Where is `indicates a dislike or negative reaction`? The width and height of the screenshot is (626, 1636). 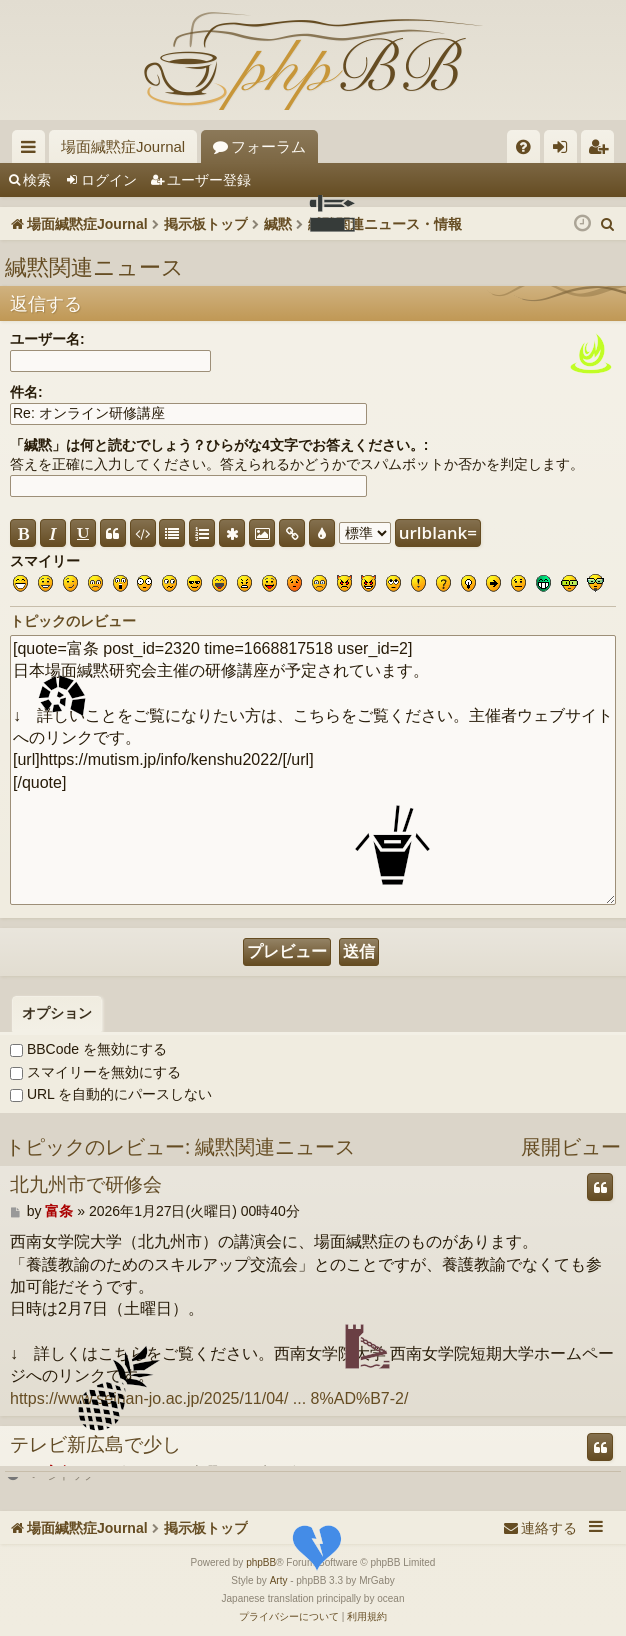 indicates a dislike or negative reaction is located at coordinates (317, 1548).